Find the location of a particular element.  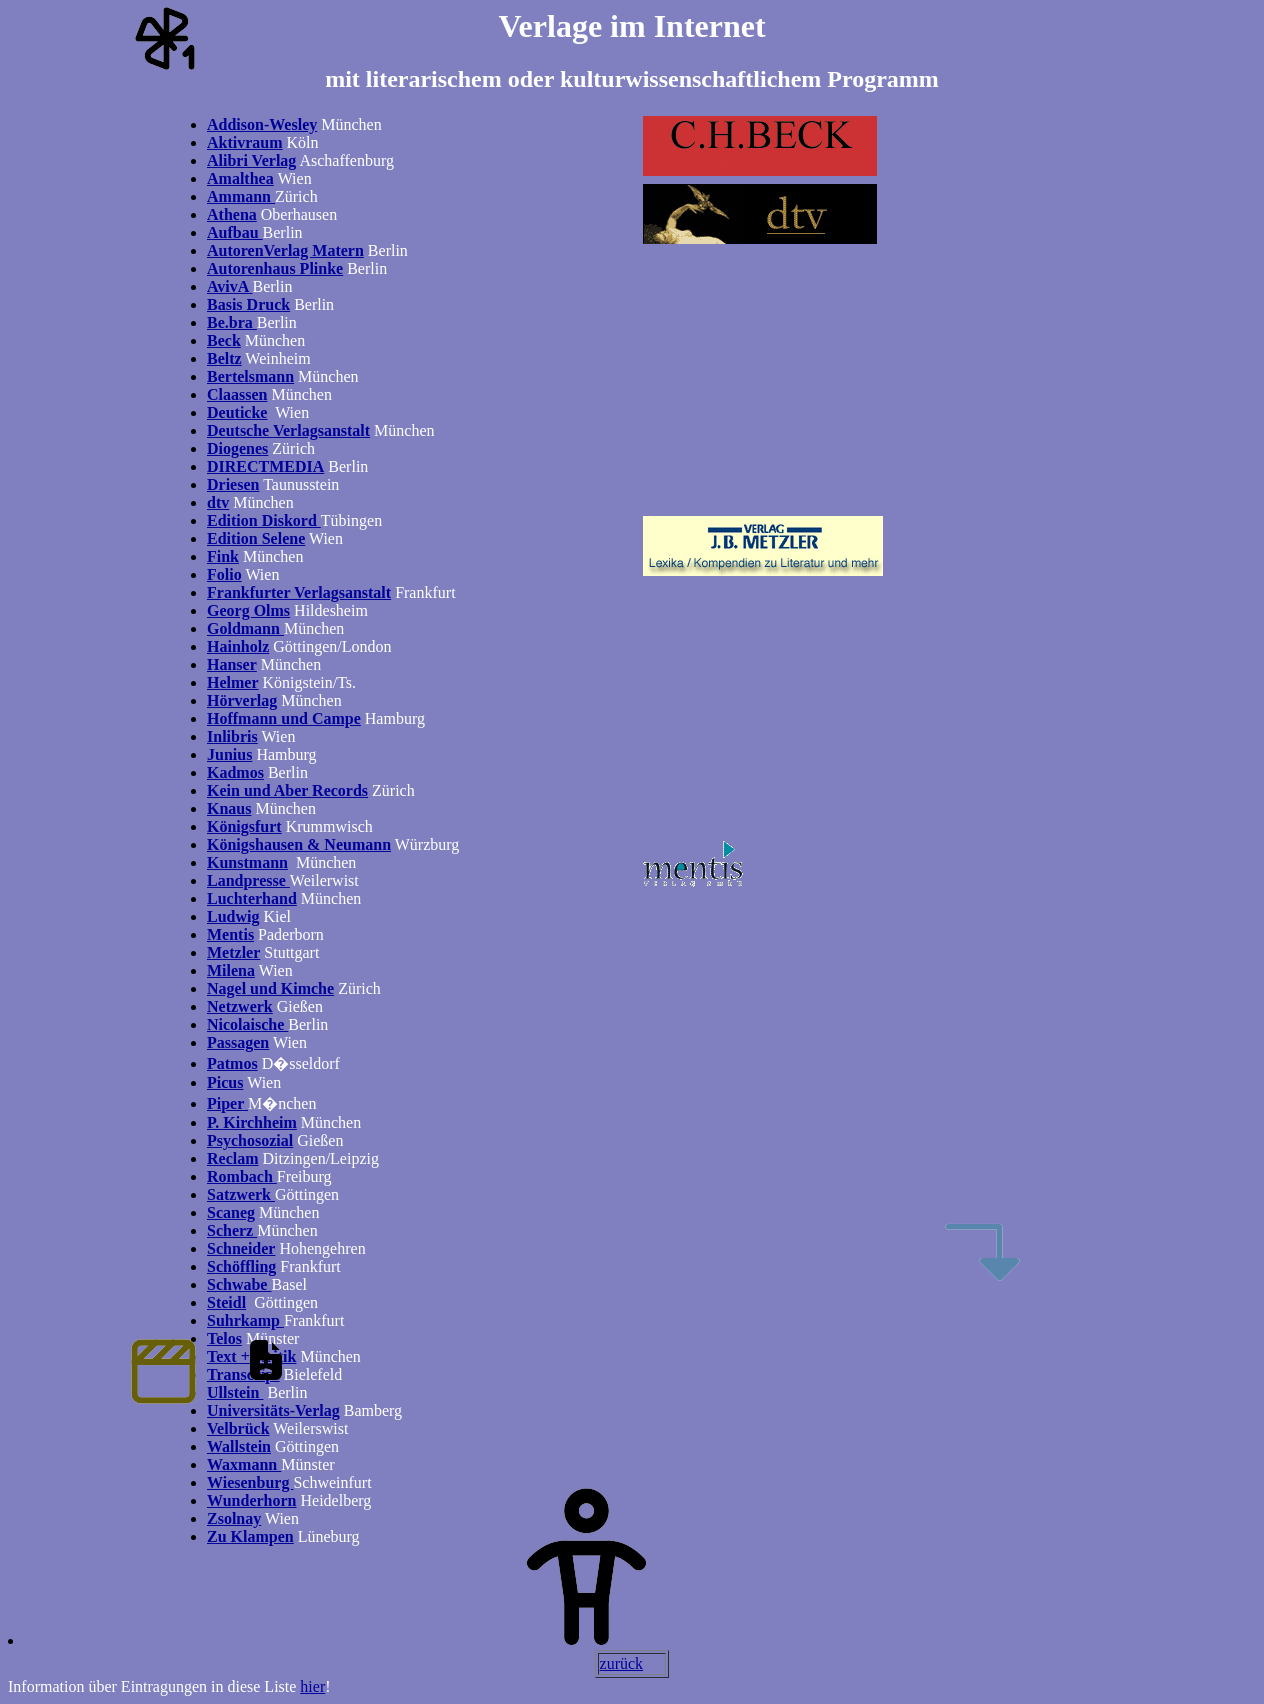

move item right then down is located at coordinates (982, 1249).